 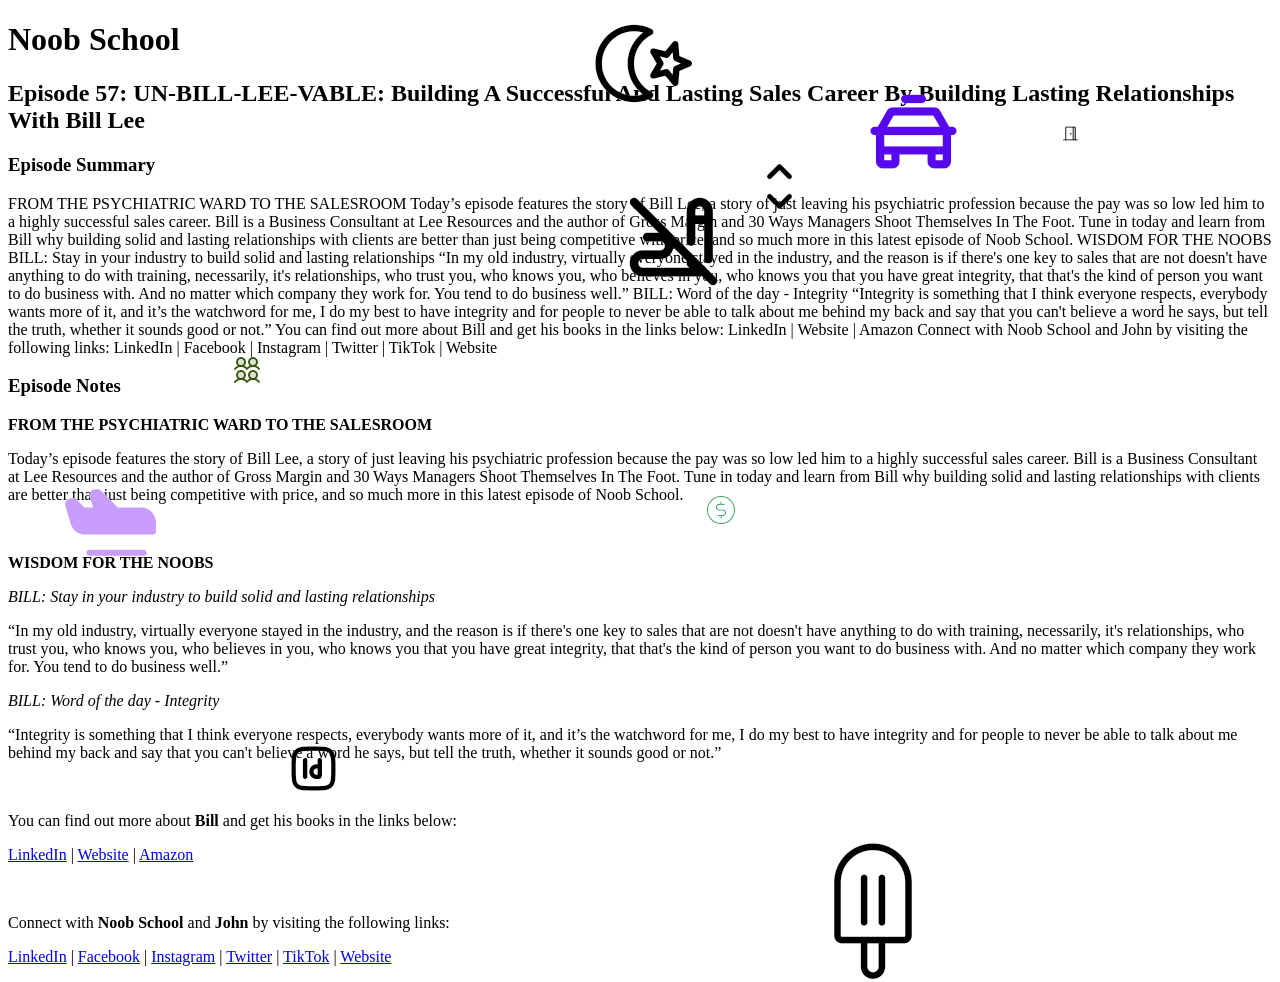 What do you see at coordinates (110, 519) in the screenshot?
I see `indicates flight mode is active` at bounding box center [110, 519].